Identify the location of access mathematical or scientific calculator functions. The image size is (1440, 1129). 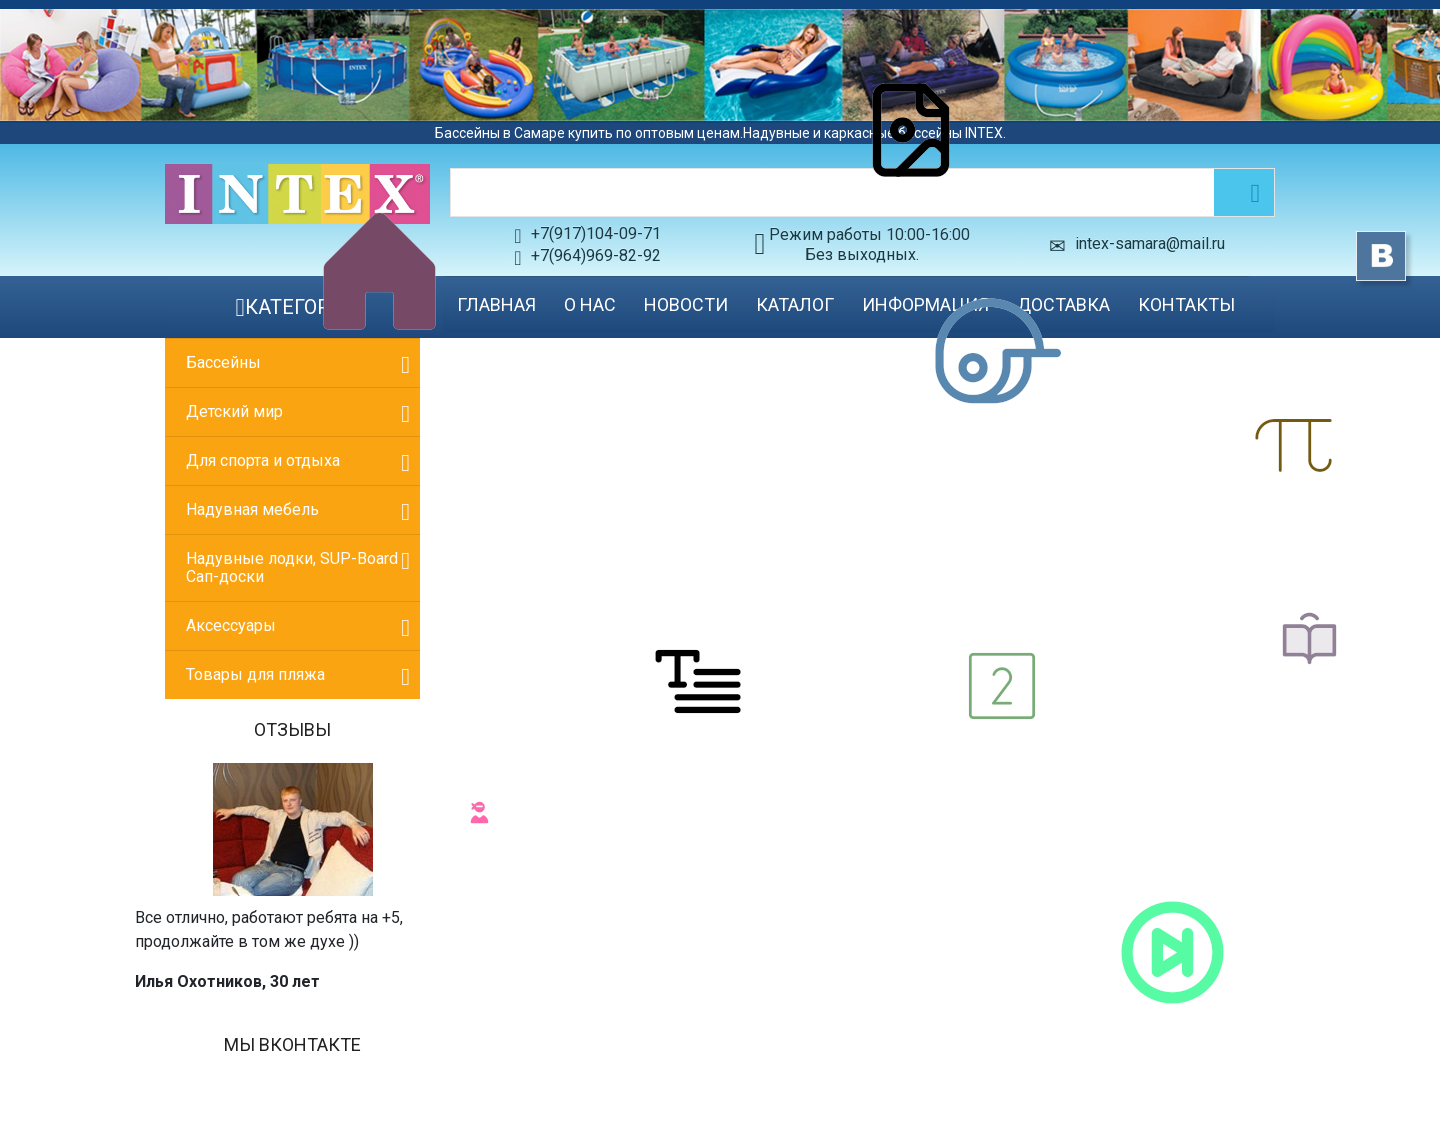
(1295, 444).